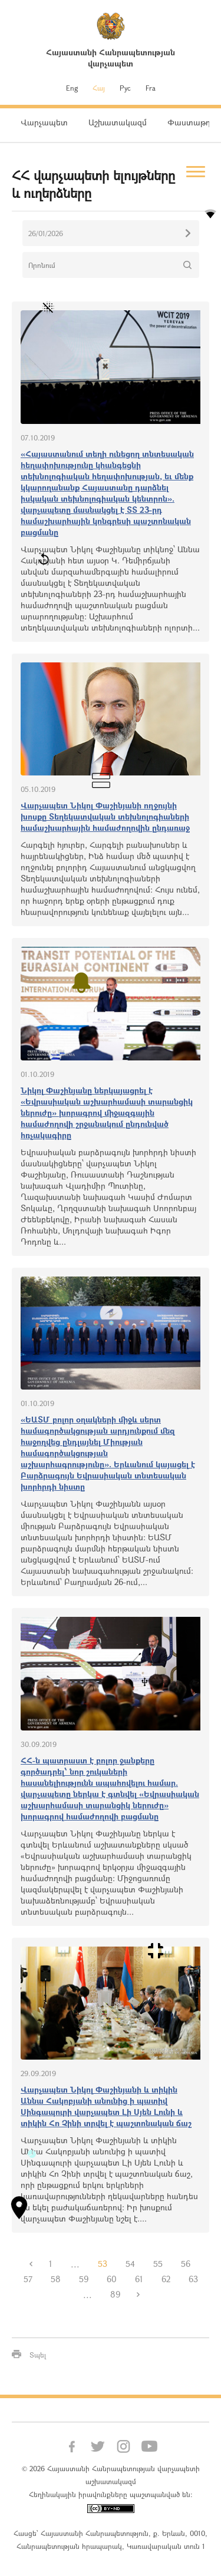 Image resolution: width=221 pixels, height=2576 pixels. I want to click on skip back 5 seconds in playback, so click(44, 559).